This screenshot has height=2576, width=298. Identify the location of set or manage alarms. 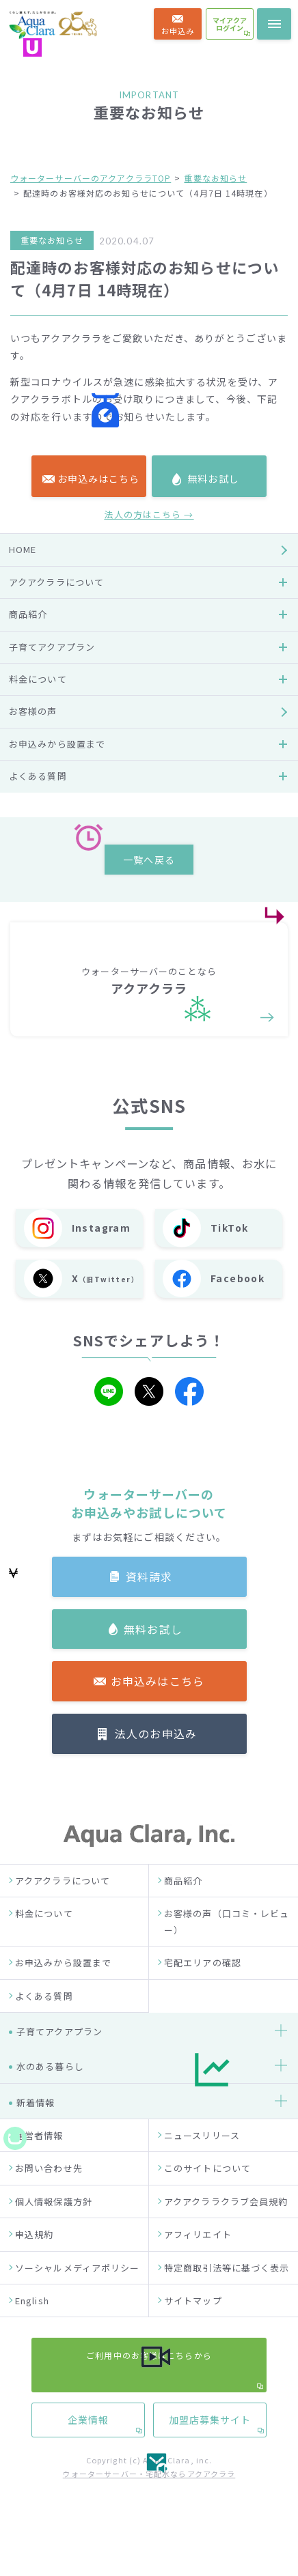
(88, 836).